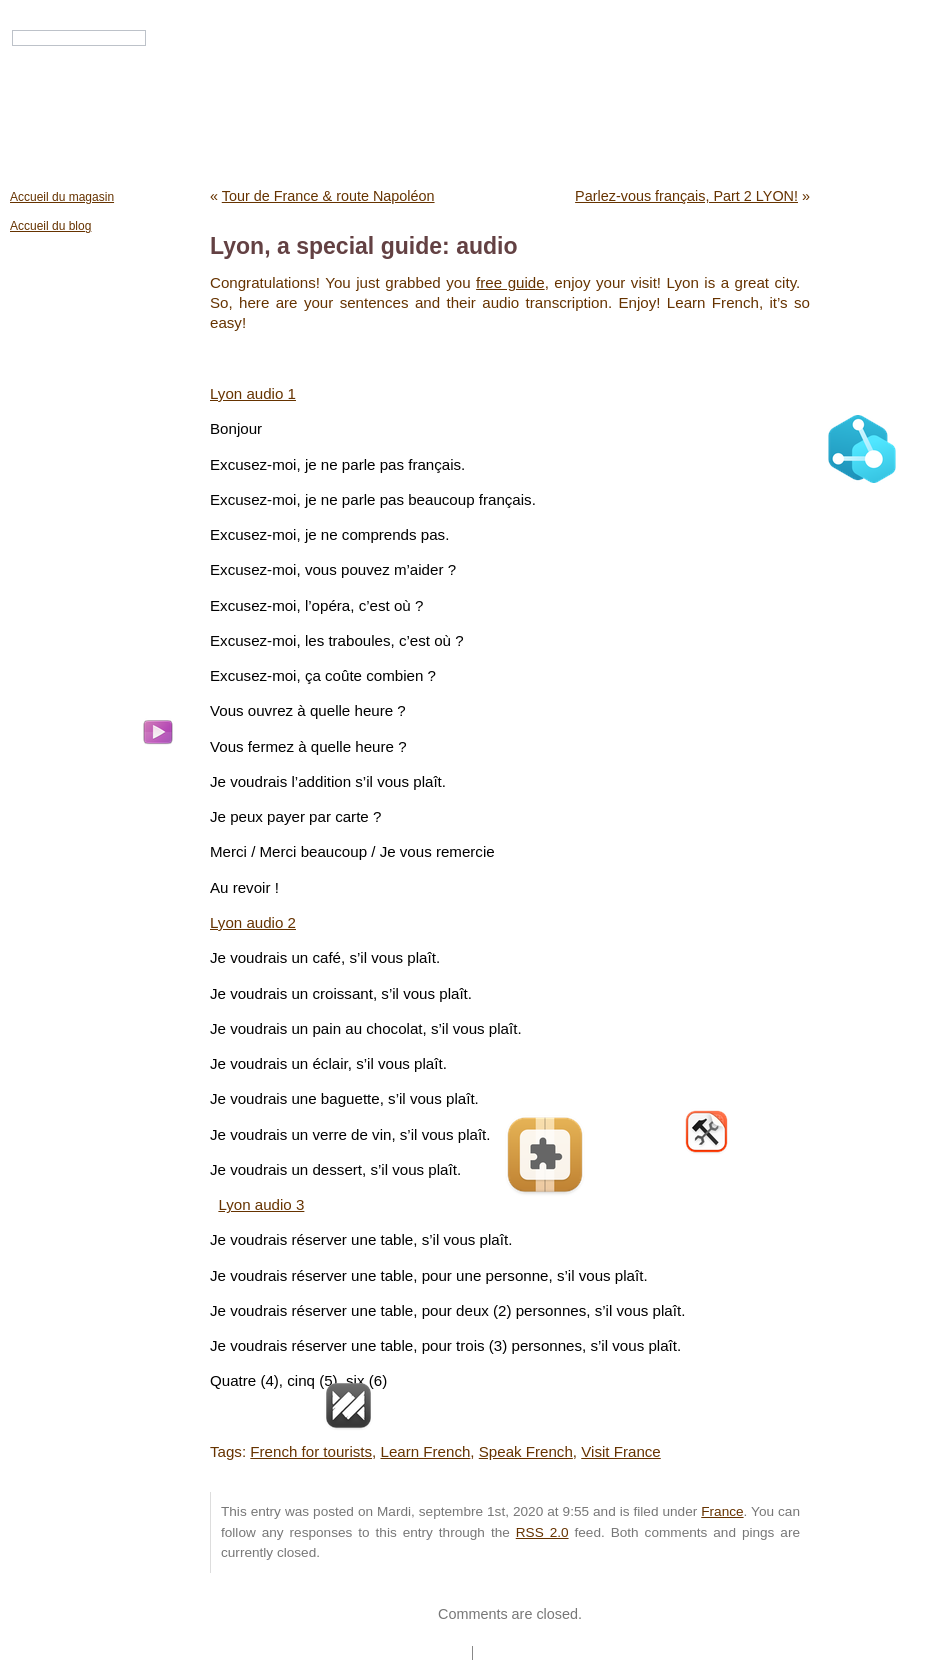 The height and width of the screenshot is (1660, 950). I want to click on launch Dota Underlords game, so click(348, 1405).